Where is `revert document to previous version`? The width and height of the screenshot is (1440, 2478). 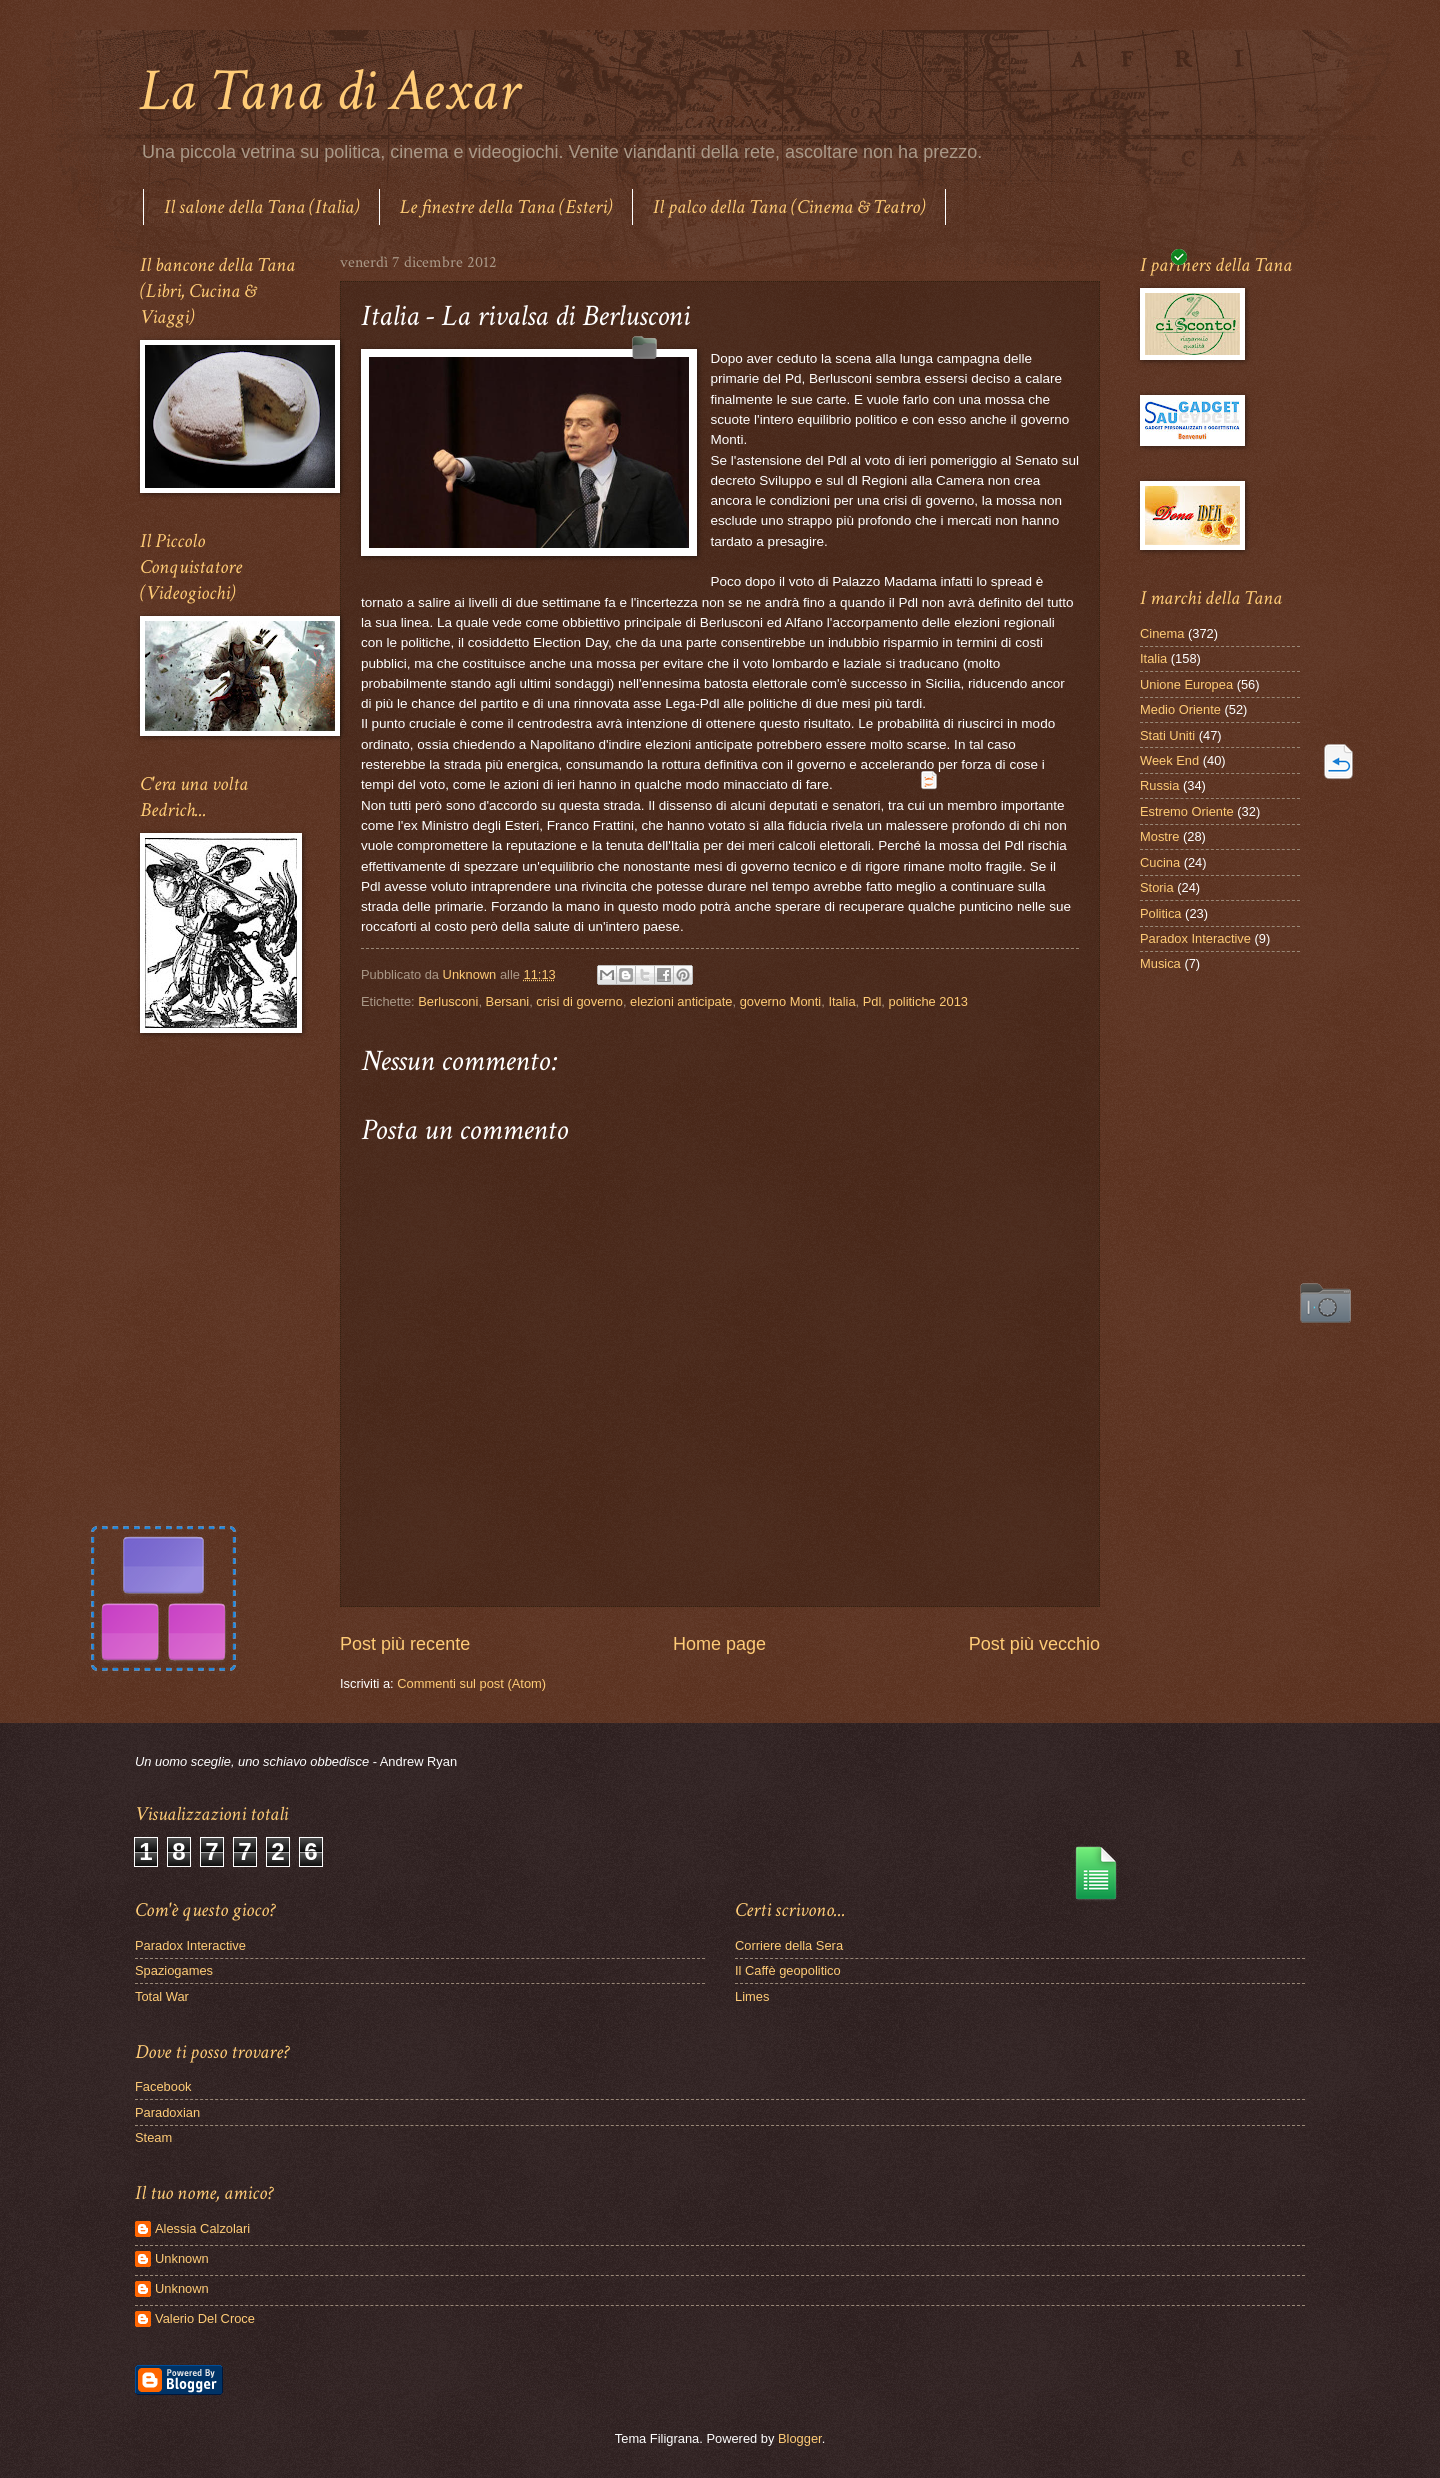 revert document to previous version is located at coordinates (1338, 761).